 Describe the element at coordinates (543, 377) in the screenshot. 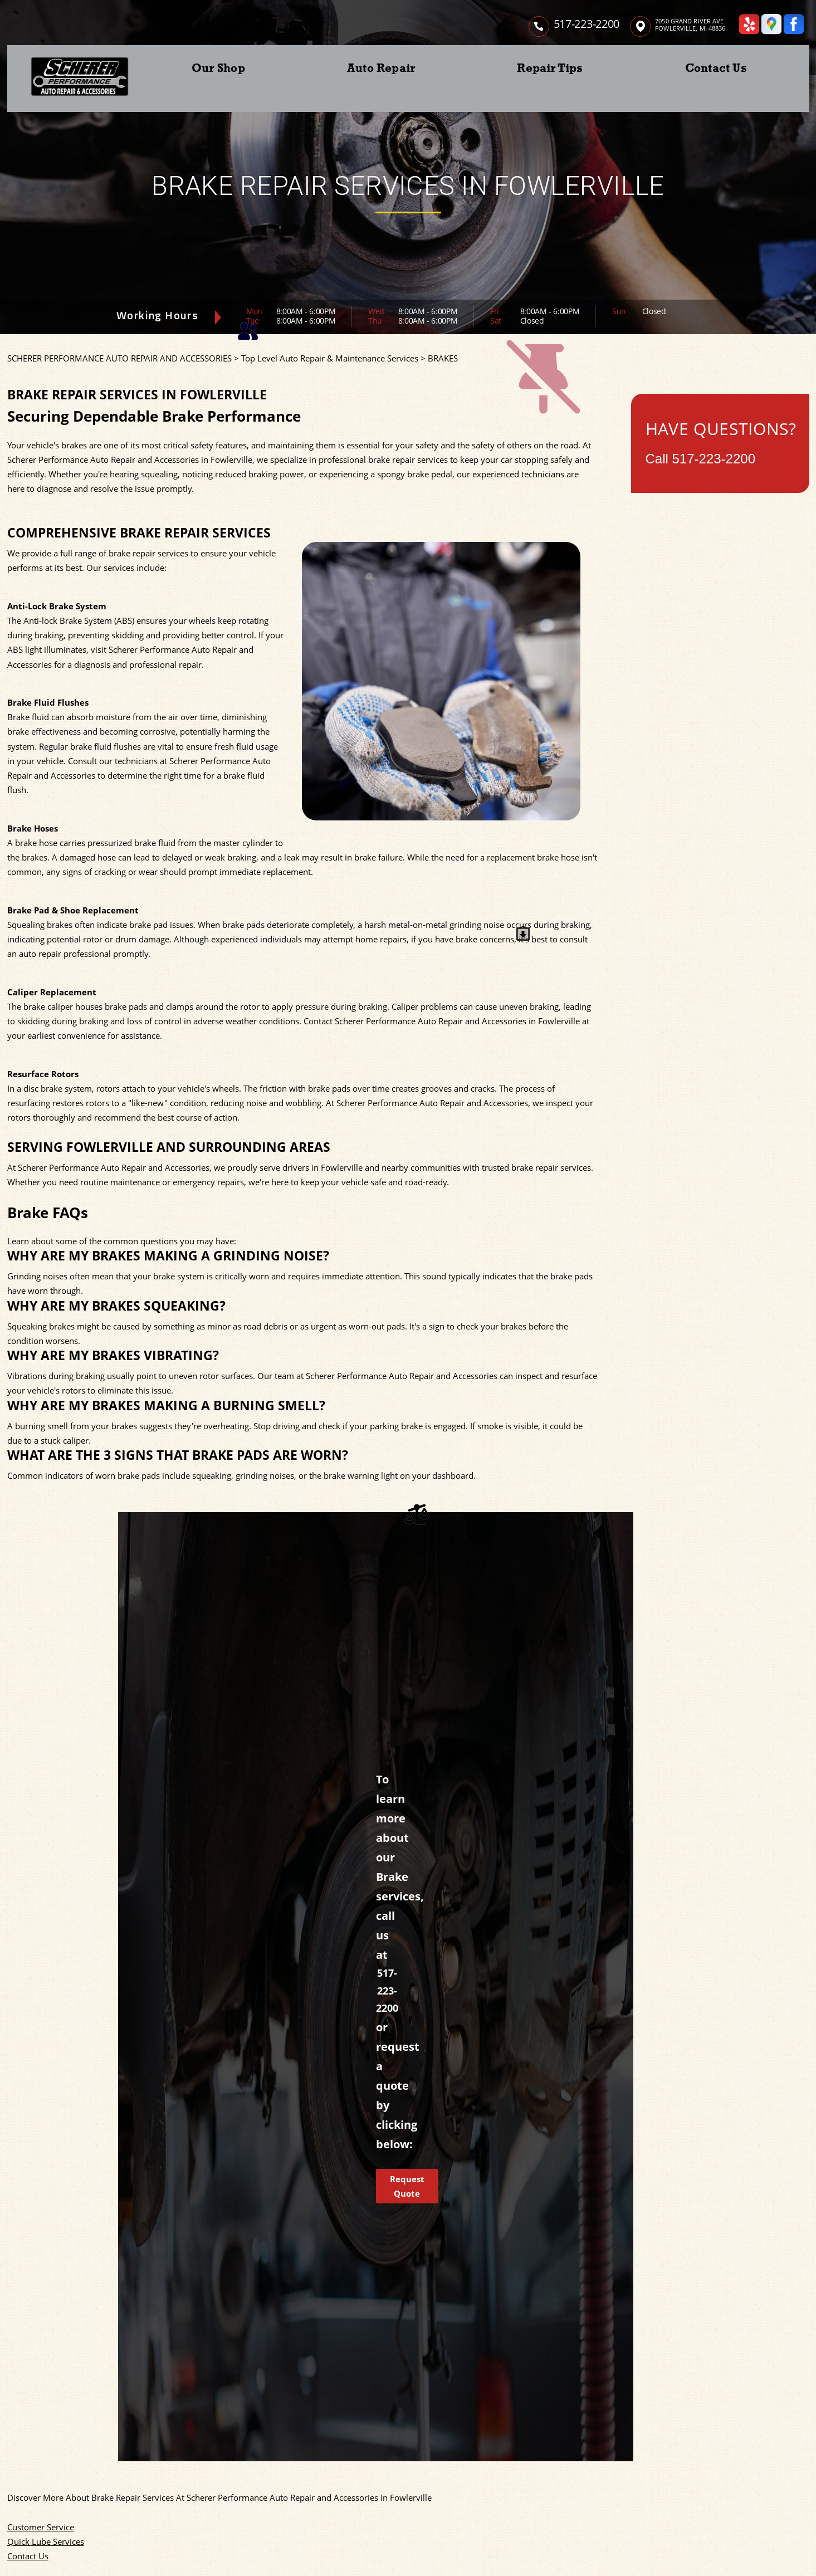

I see `unpin this item` at that location.